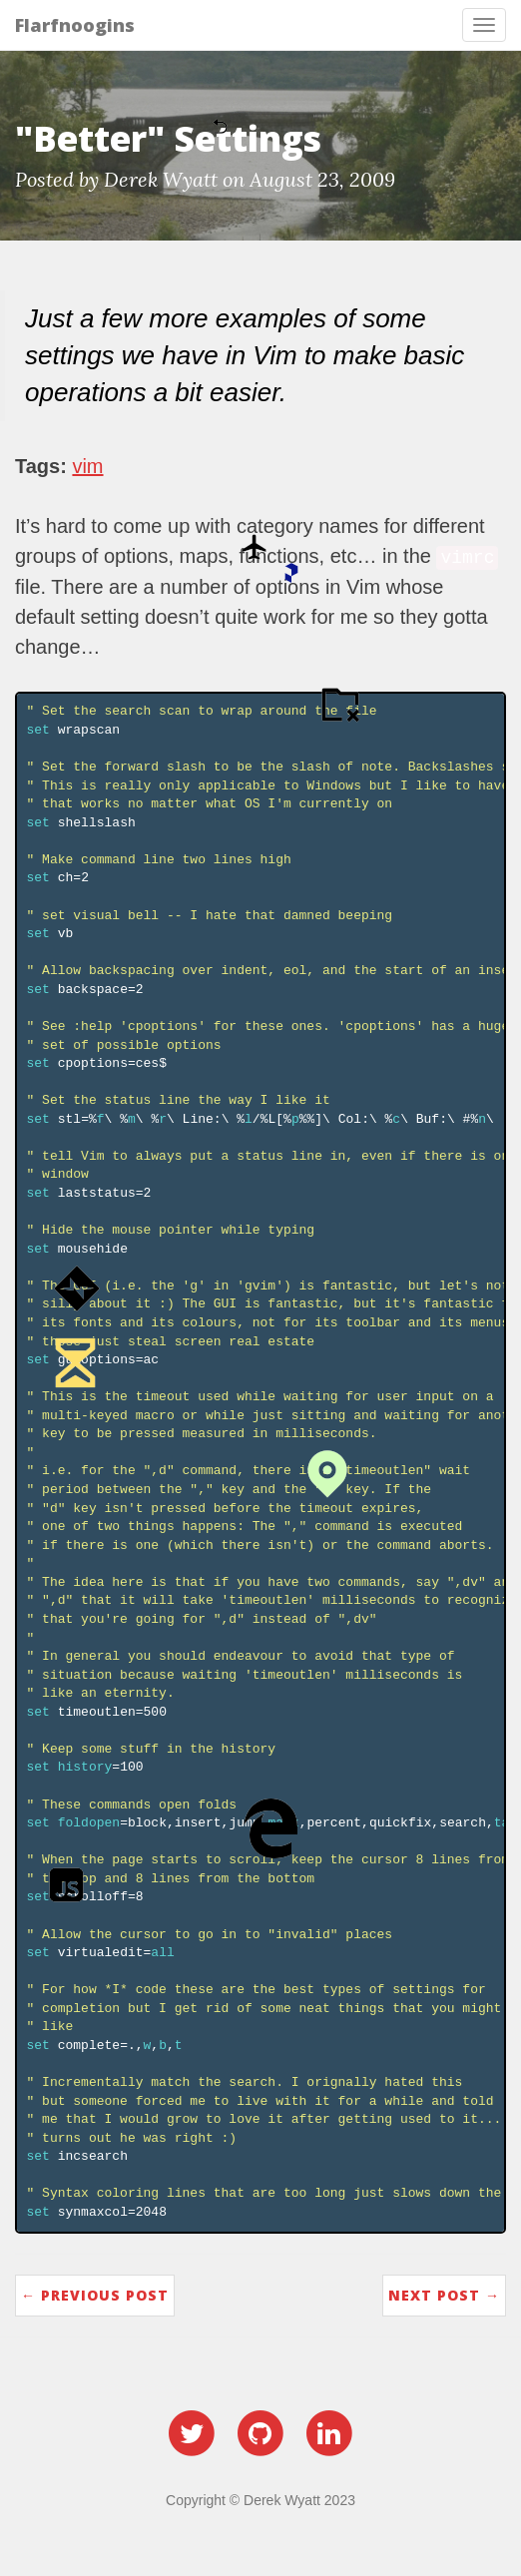 The image size is (521, 2576). Describe the element at coordinates (270, 1828) in the screenshot. I see `open Microsoft Edge browser` at that location.